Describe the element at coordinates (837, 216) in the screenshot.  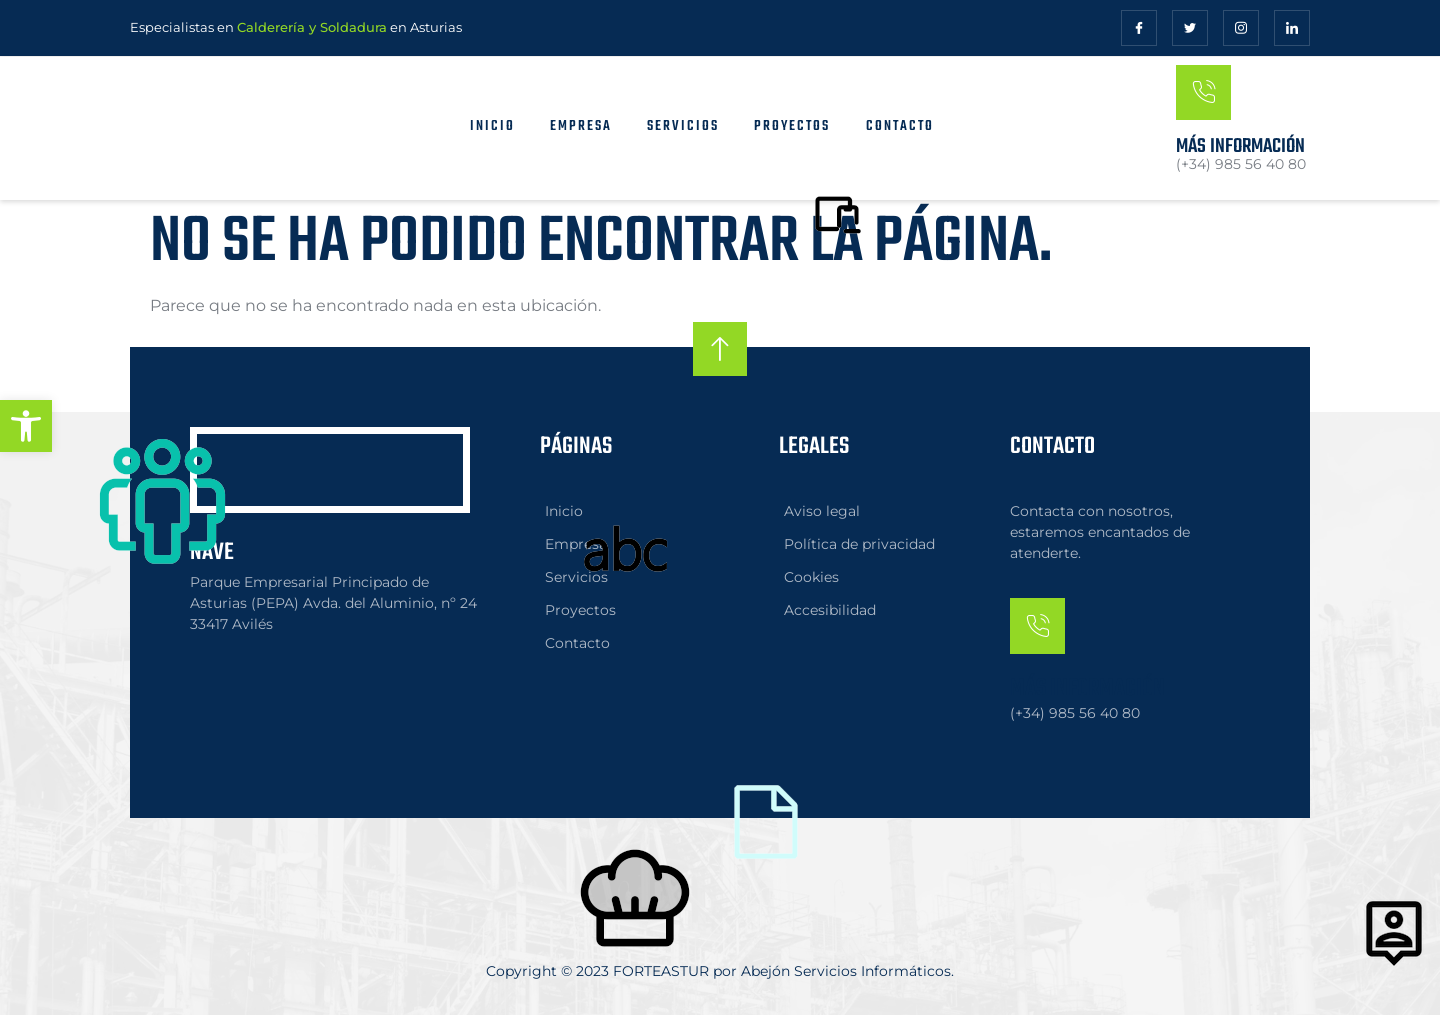
I see `remove a device from your account` at that location.